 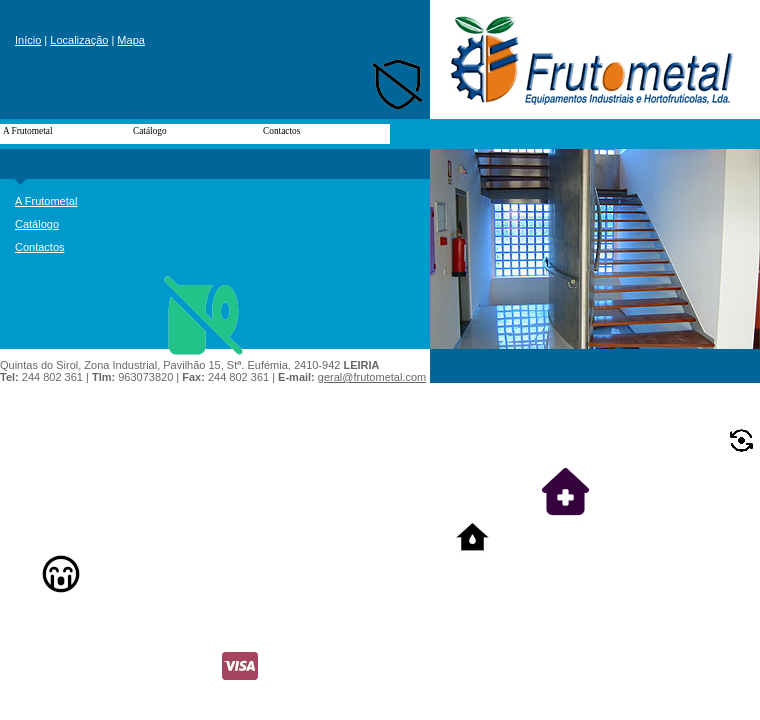 What do you see at coordinates (203, 315) in the screenshot?
I see `indicates toilet paper is out of stock or unavailable` at bounding box center [203, 315].